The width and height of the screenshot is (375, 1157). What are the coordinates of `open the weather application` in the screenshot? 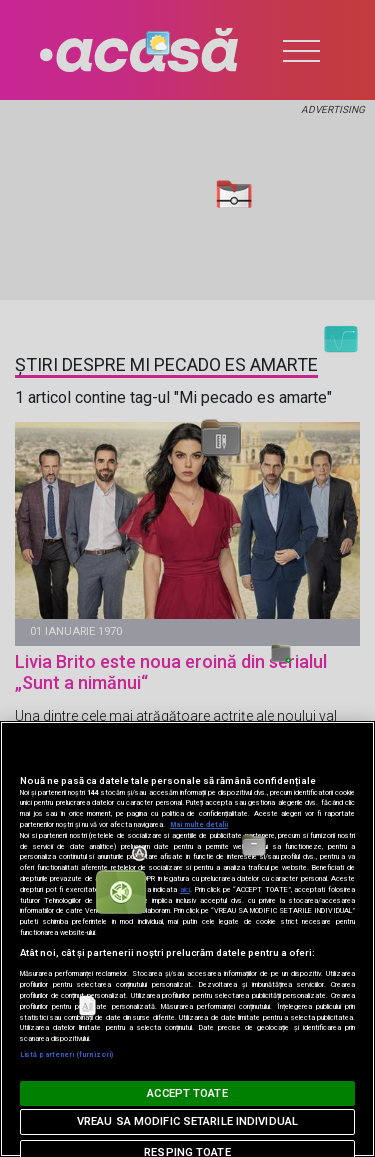 It's located at (158, 43).